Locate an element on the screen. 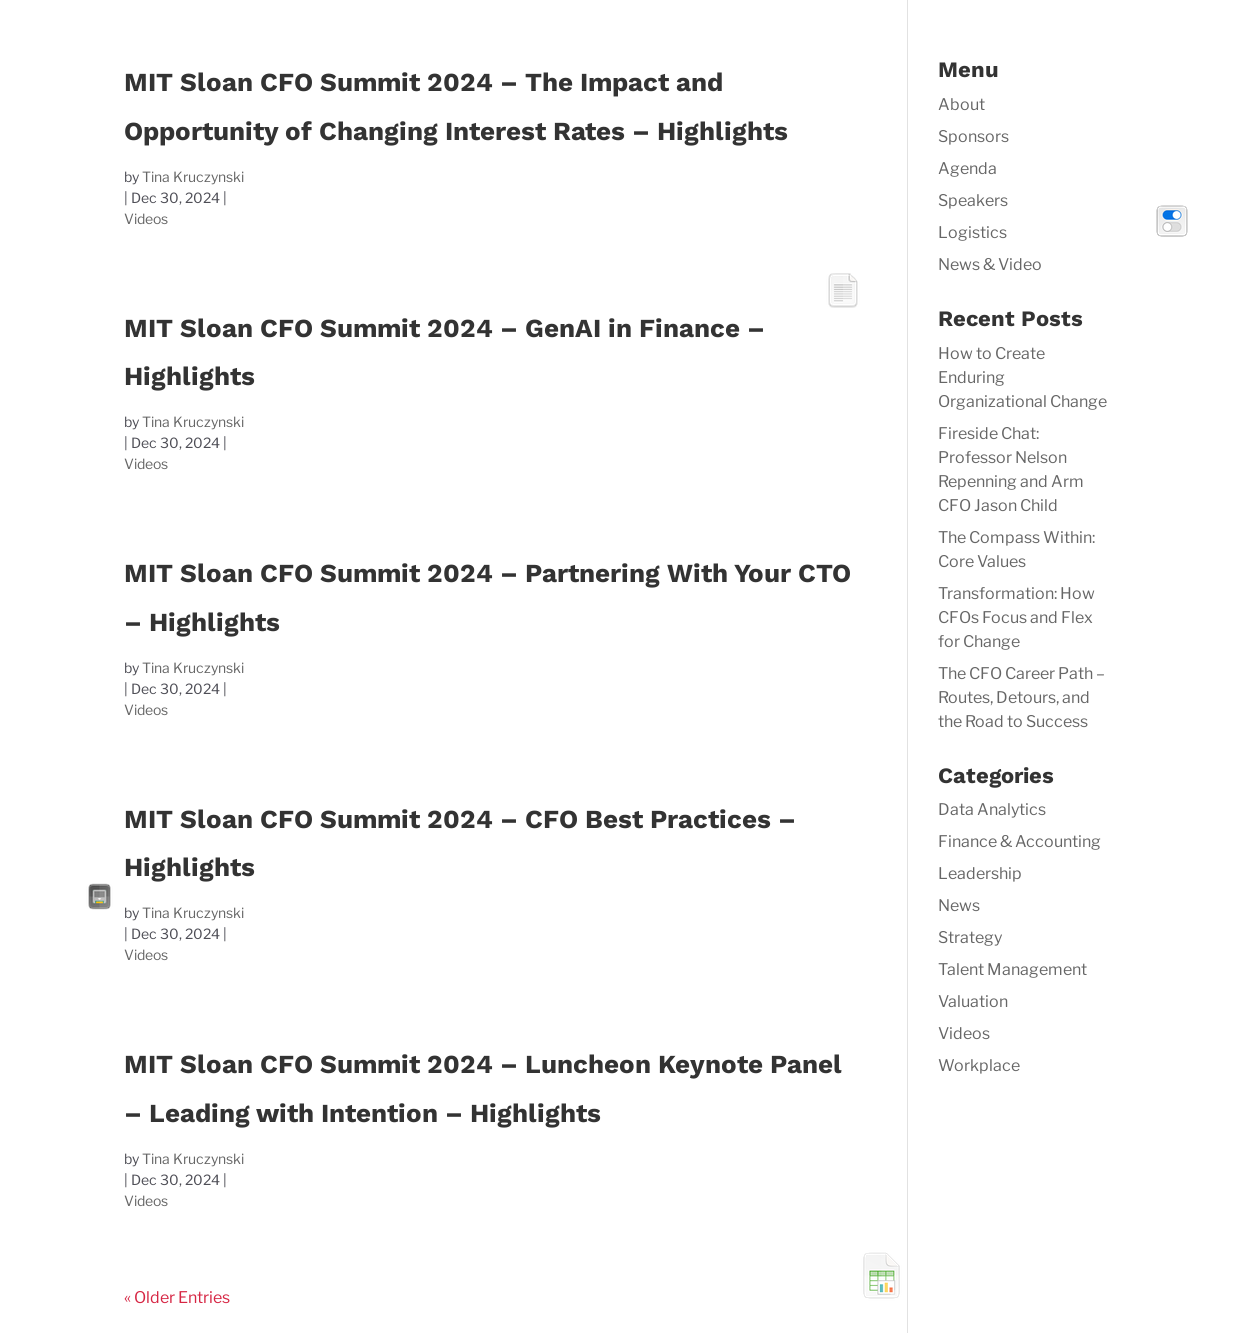 The height and width of the screenshot is (1333, 1239). open a spreadsheet file is located at coordinates (881, 1275).